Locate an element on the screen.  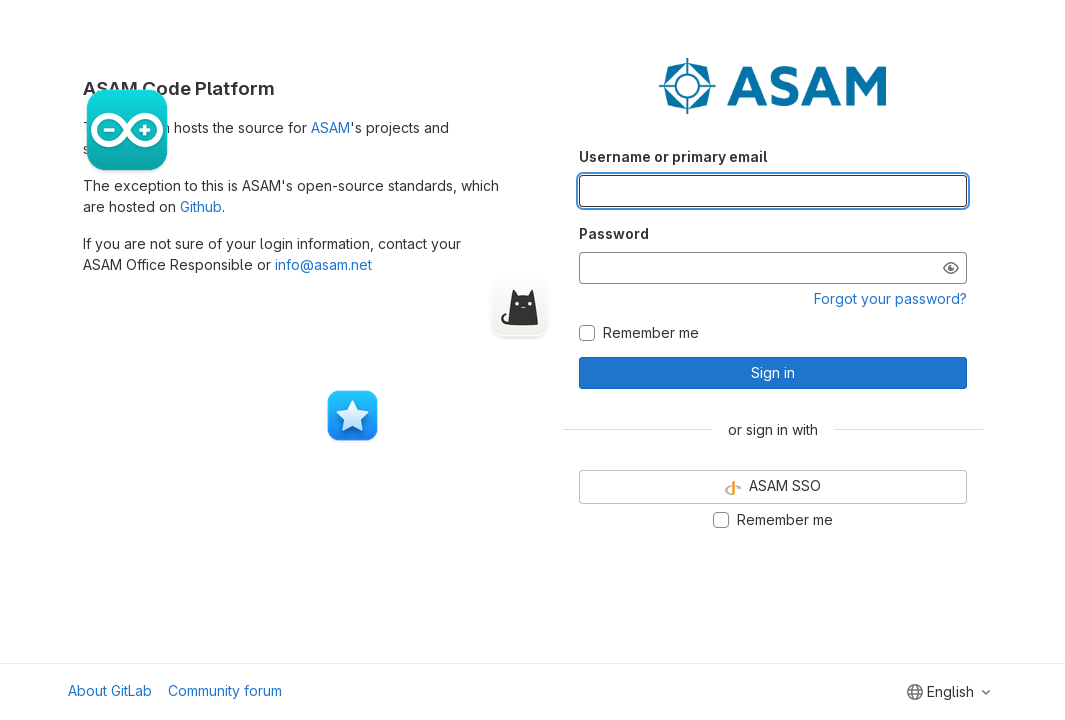
open compizconfig settings manager is located at coordinates (352, 415).